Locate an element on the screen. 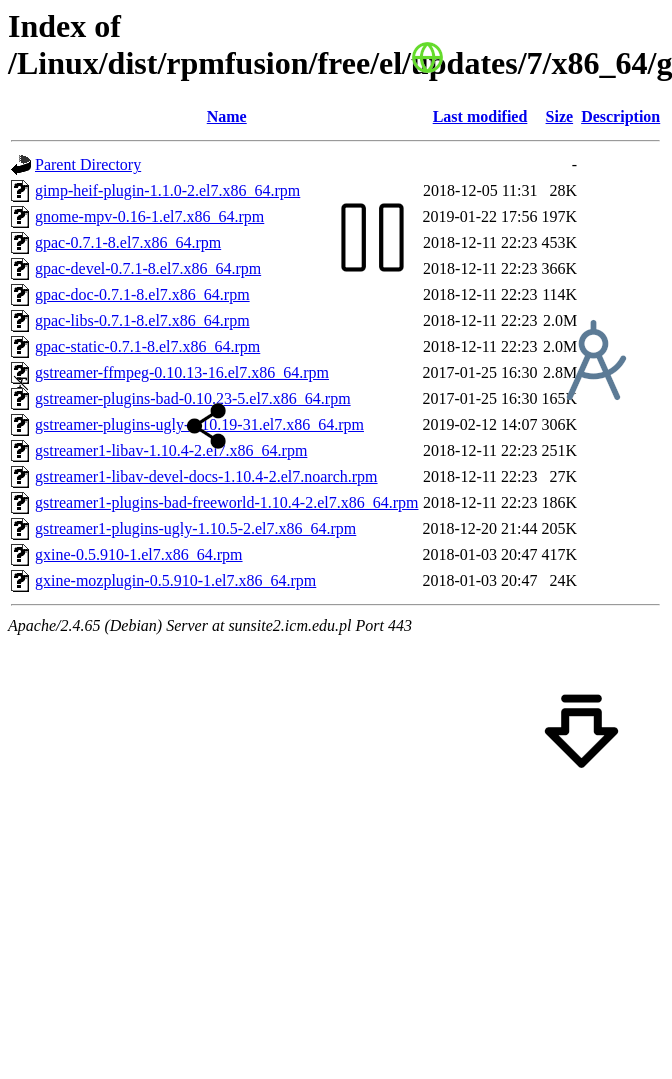  share content to social networks is located at coordinates (208, 426).